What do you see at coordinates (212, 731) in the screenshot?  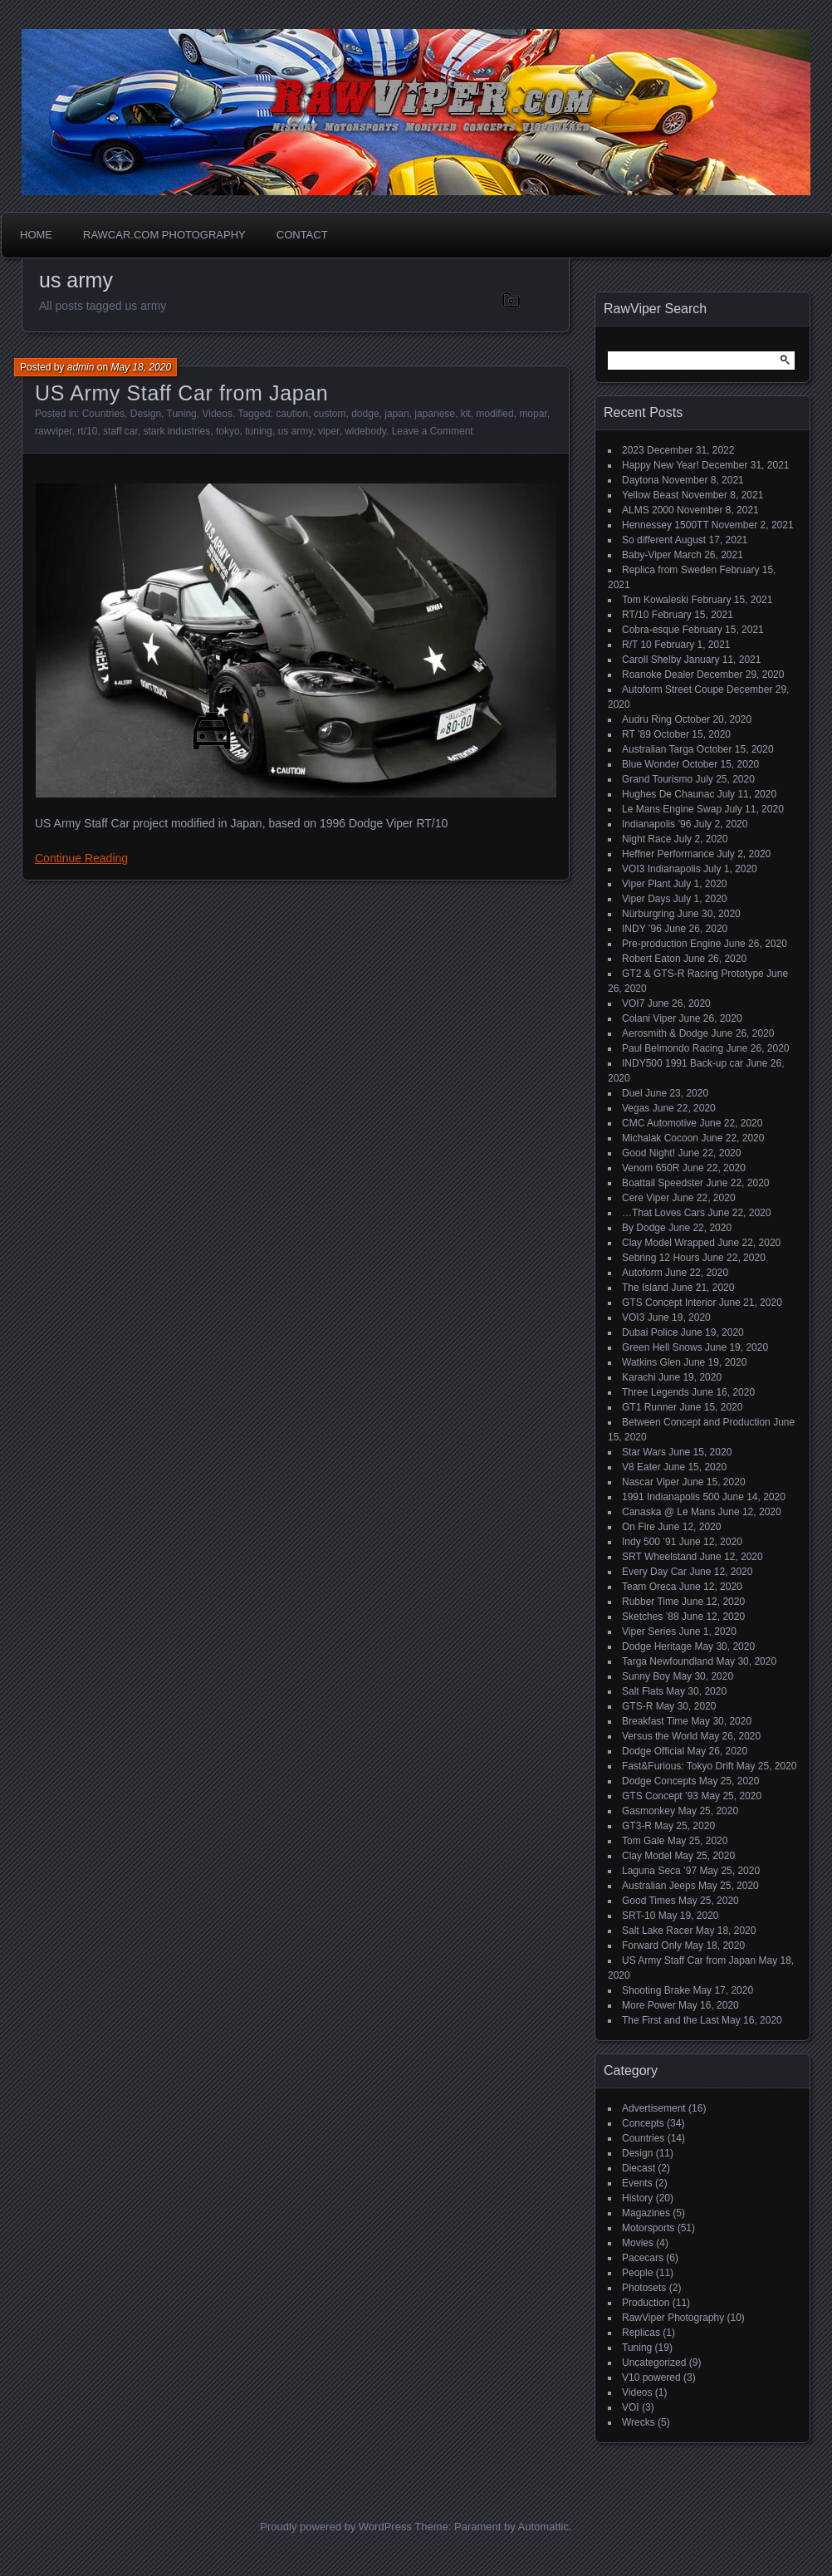 I see `request a taxi or rideshare` at bounding box center [212, 731].